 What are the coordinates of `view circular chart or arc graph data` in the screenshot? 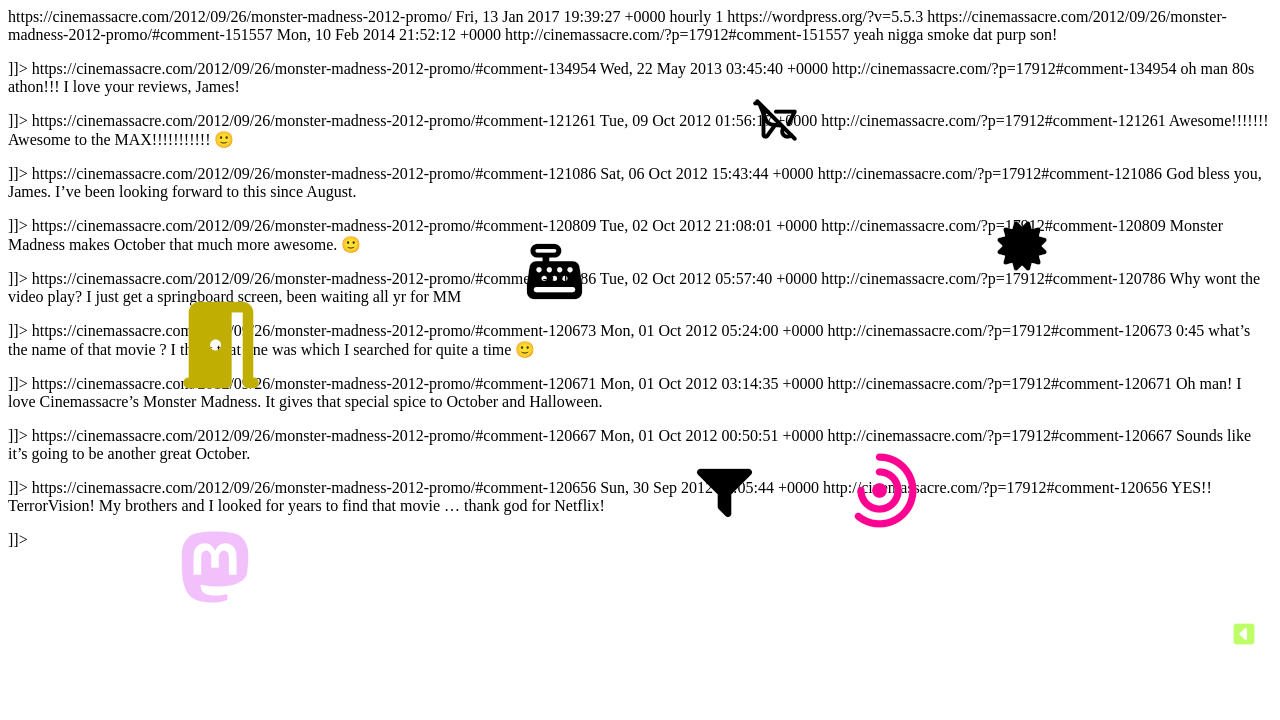 It's located at (879, 490).